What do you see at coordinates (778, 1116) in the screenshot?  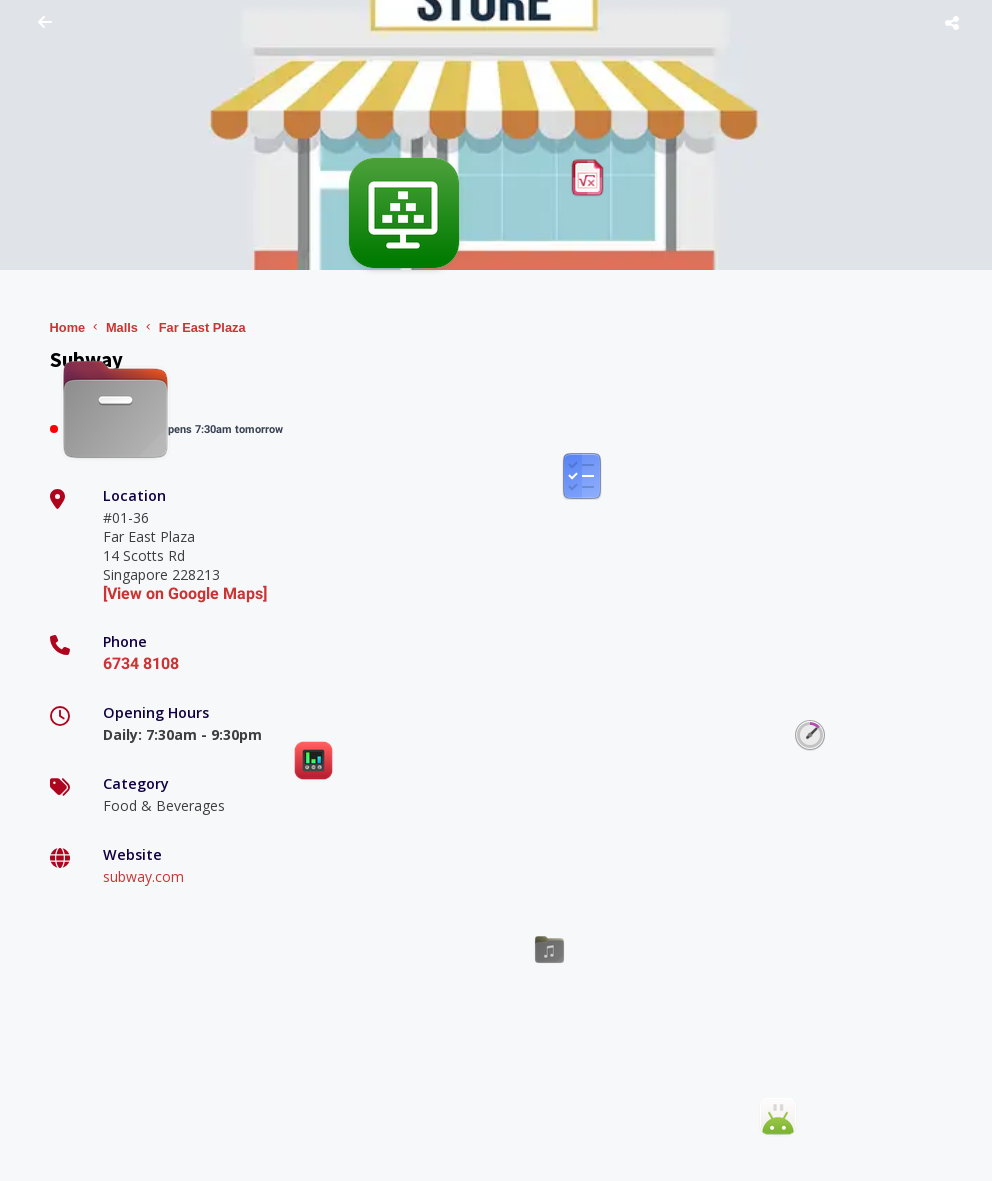 I see `open android file transfer app` at bounding box center [778, 1116].